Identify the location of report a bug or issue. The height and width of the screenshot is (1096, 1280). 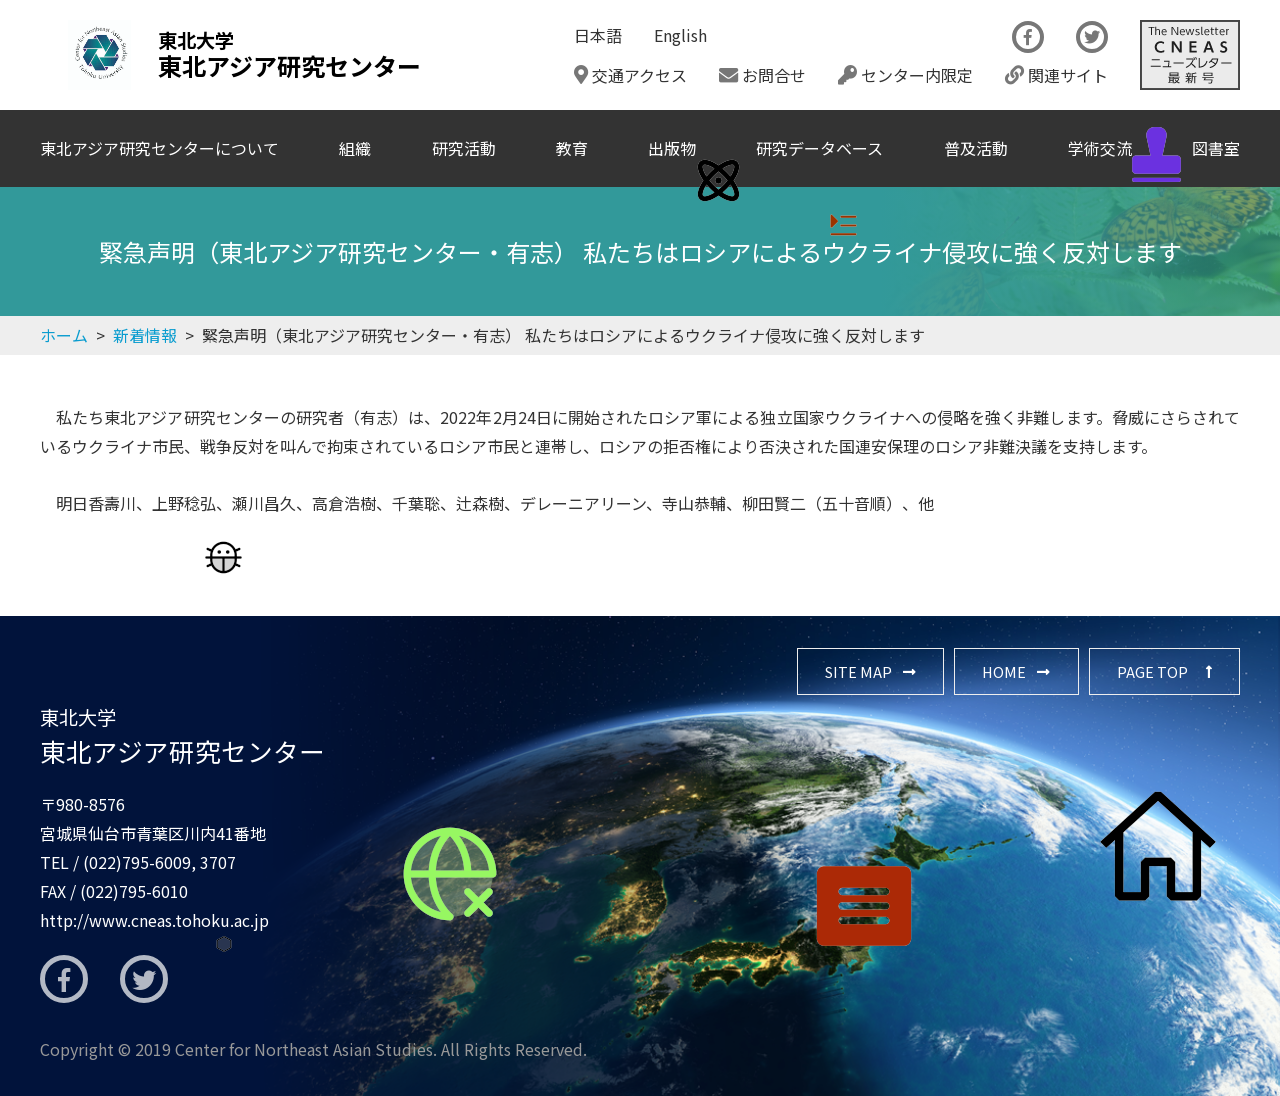
(223, 557).